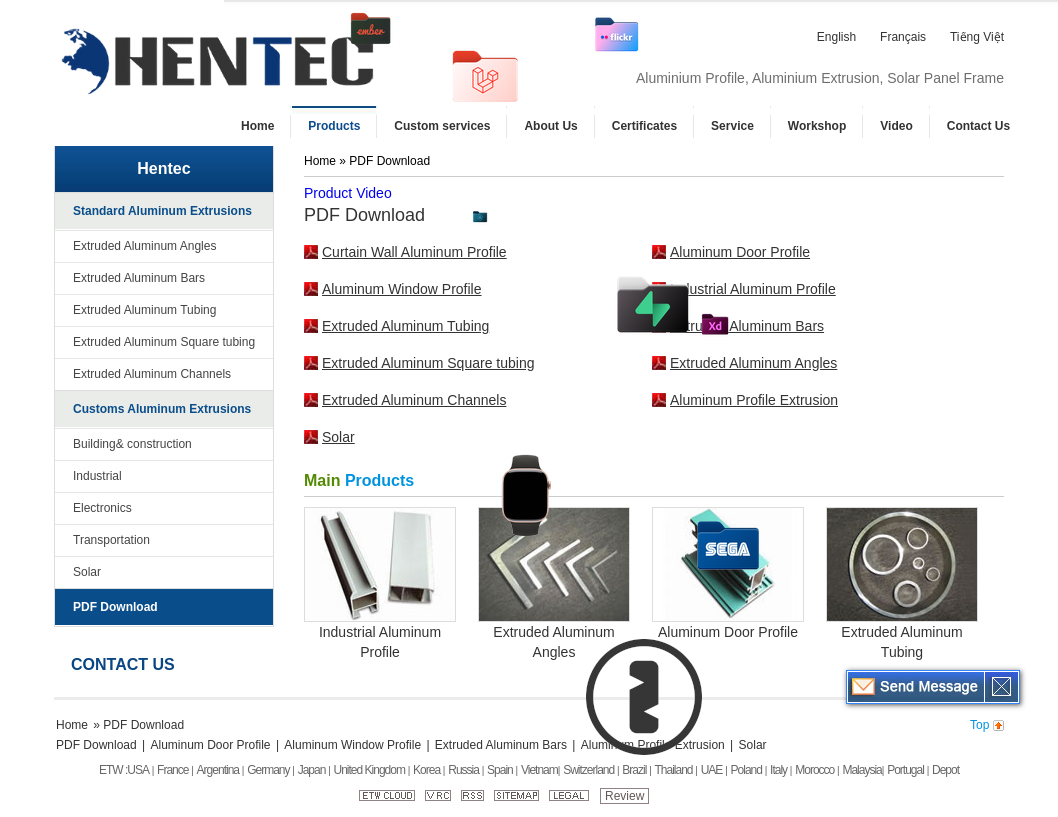  Describe the element at coordinates (644, 697) in the screenshot. I see `access password manager` at that location.